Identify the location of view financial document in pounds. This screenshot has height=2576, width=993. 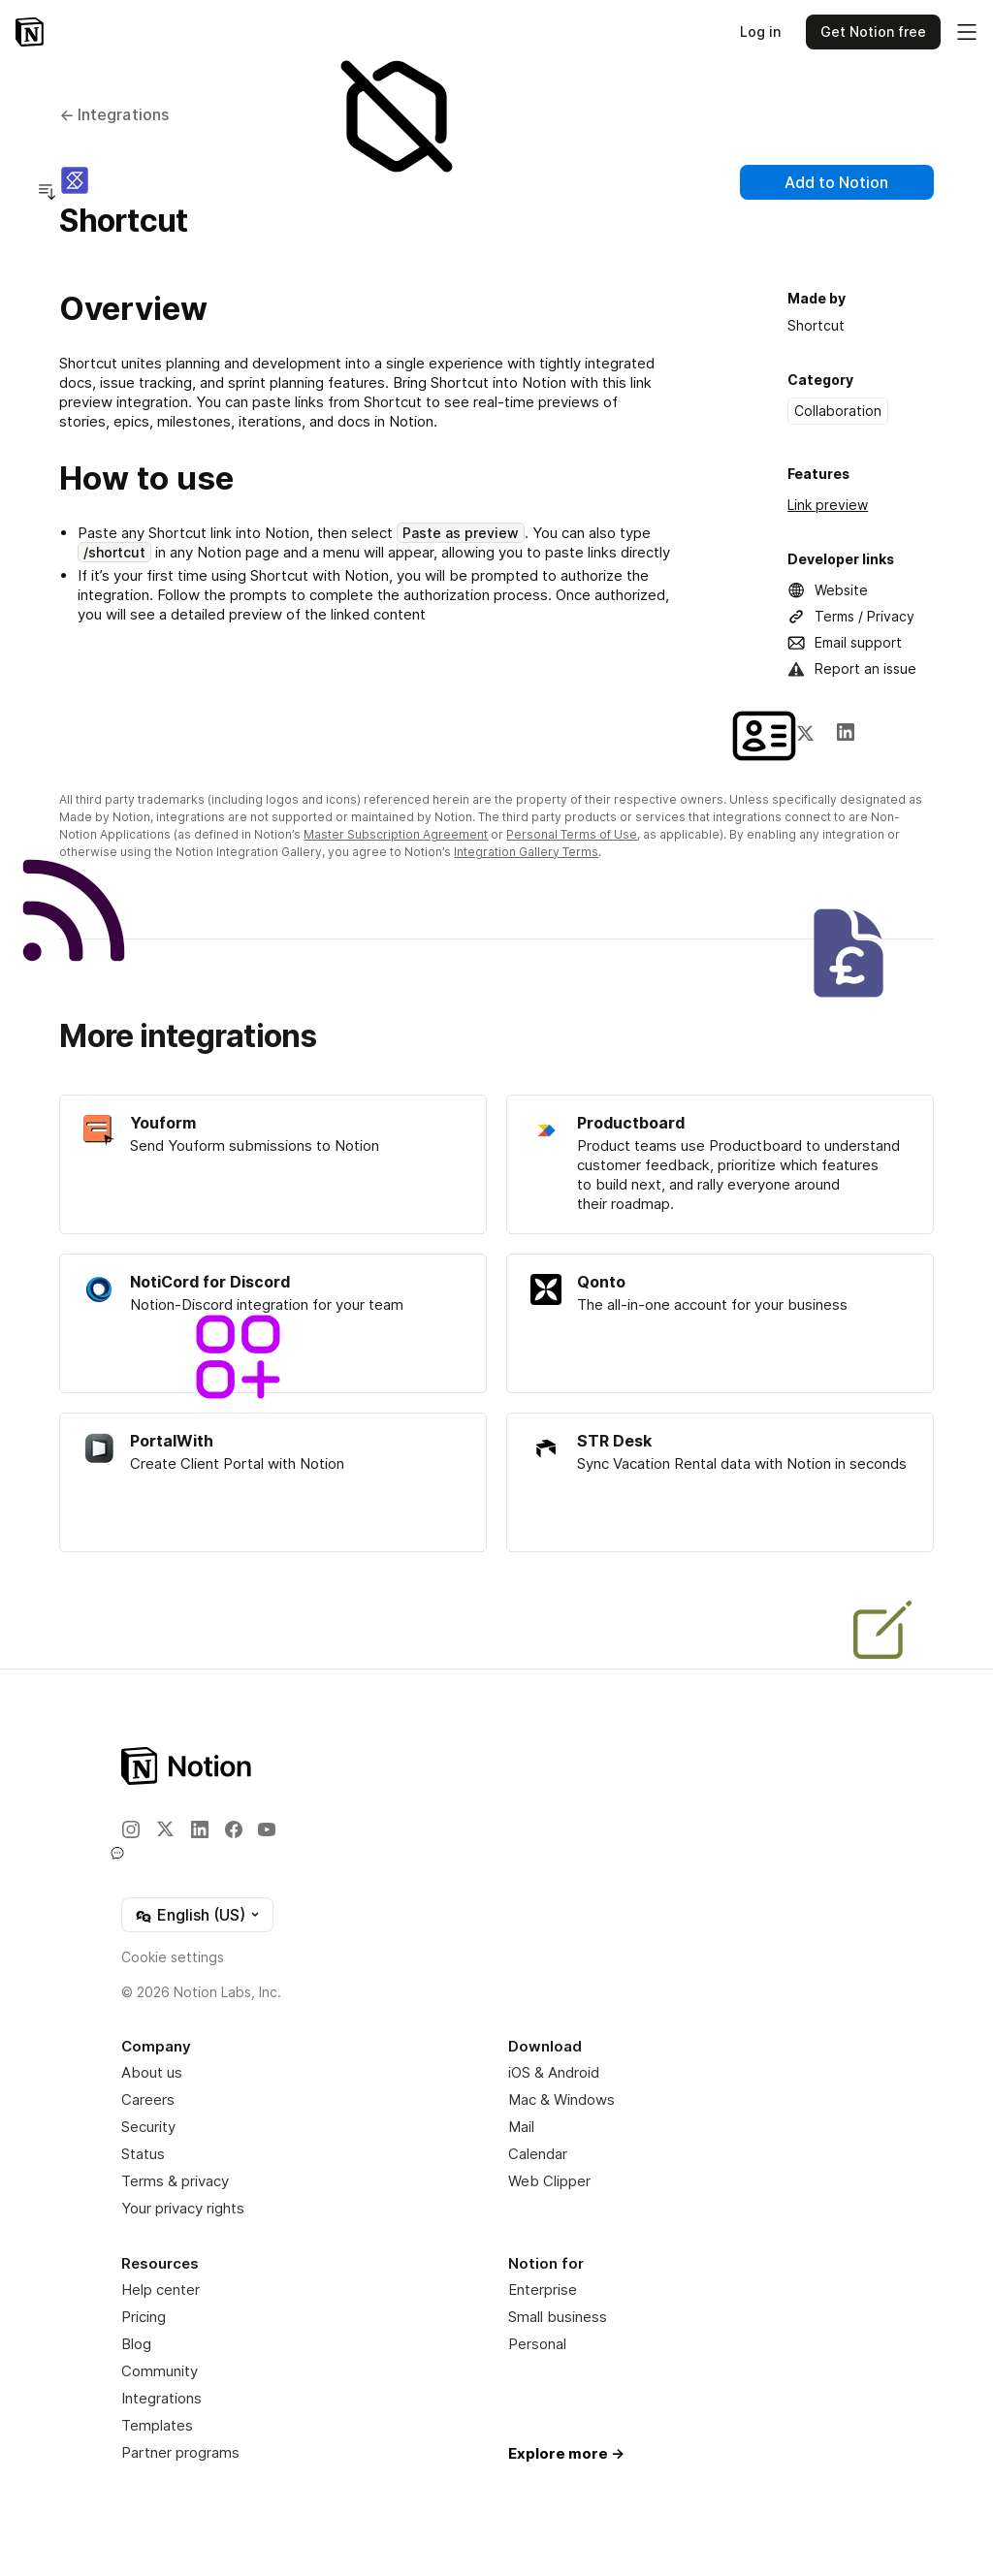
(849, 953).